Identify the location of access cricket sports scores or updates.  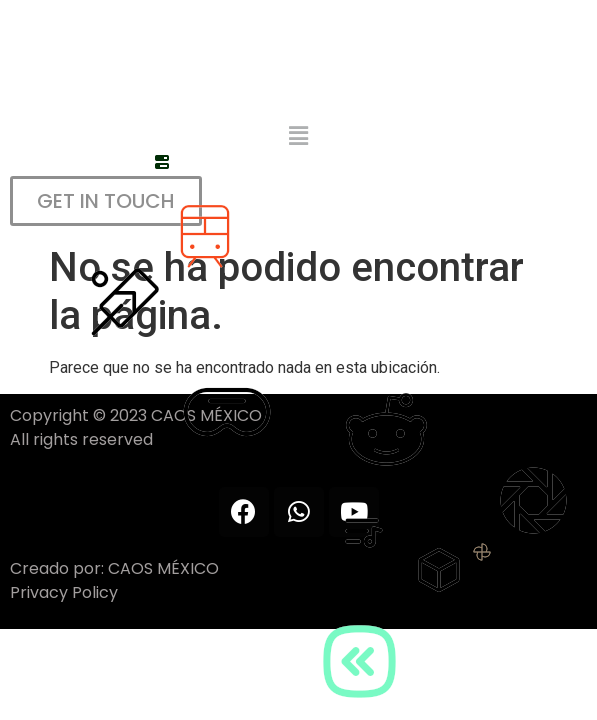
(121, 300).